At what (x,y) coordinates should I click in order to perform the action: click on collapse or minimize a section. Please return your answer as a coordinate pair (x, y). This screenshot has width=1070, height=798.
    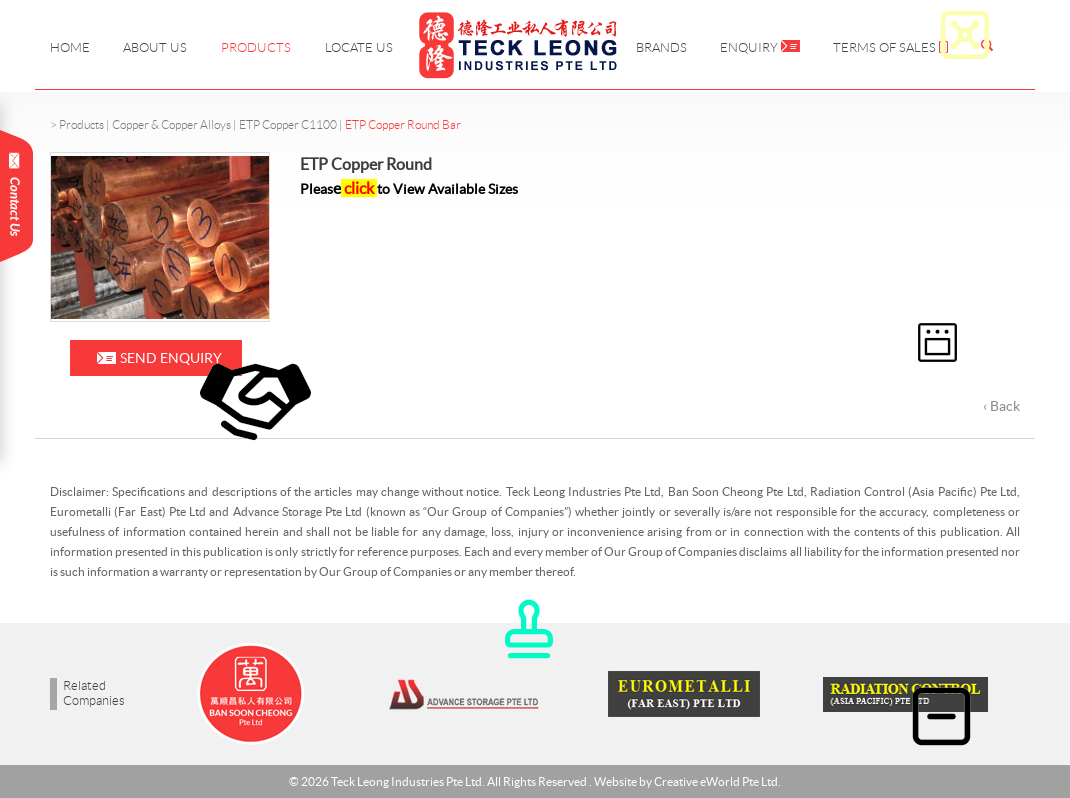
    Looking at the image, I should click on (941, 716).